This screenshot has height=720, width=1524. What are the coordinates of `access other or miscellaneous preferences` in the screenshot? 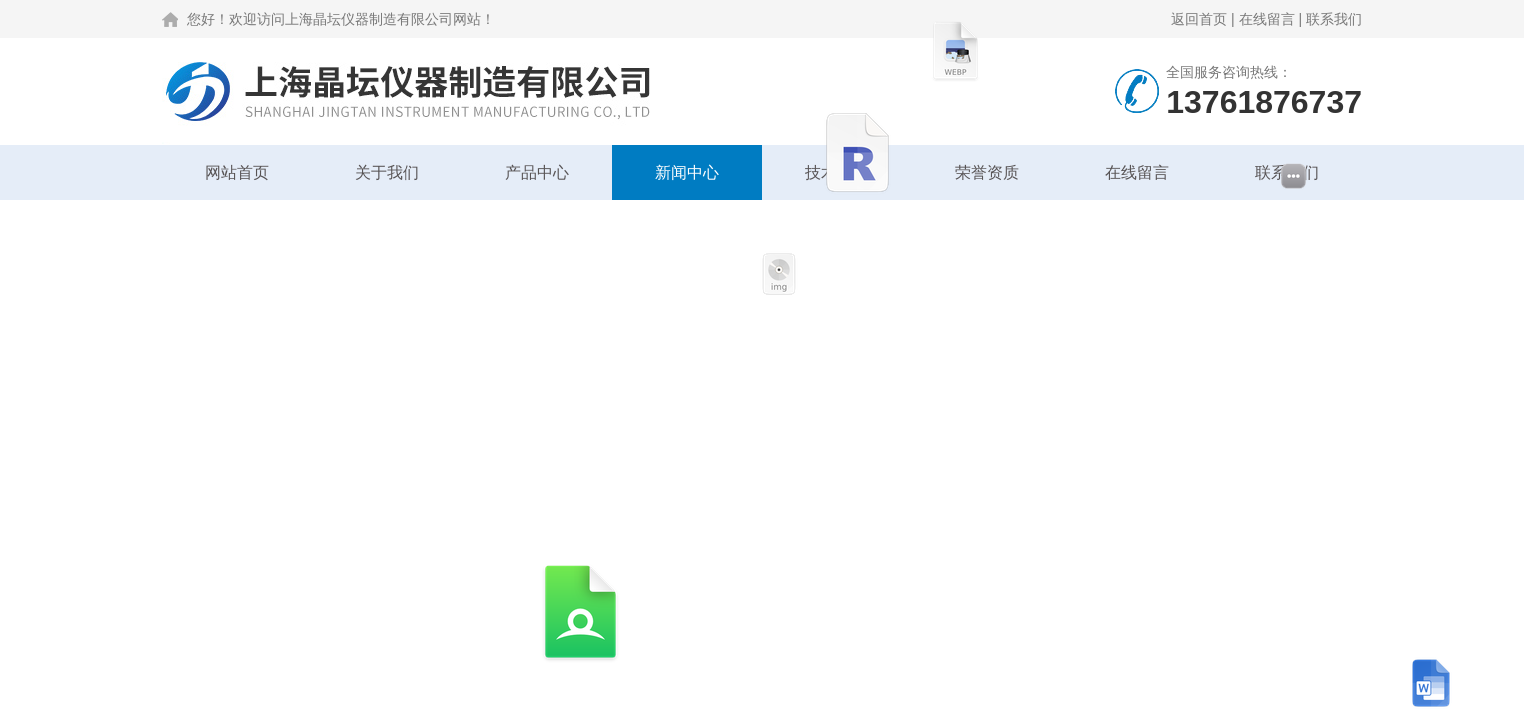 It's located at (1293, 176).